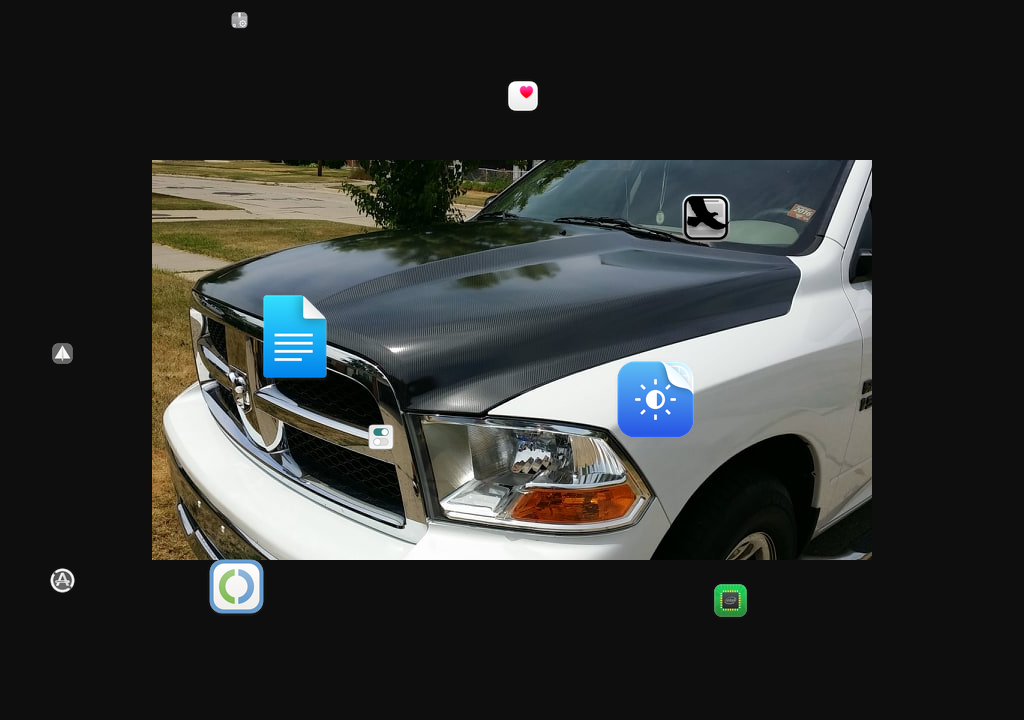  Describe the element at coordinates (62, 353) in the screenshot. I see `send or share content` at that location.